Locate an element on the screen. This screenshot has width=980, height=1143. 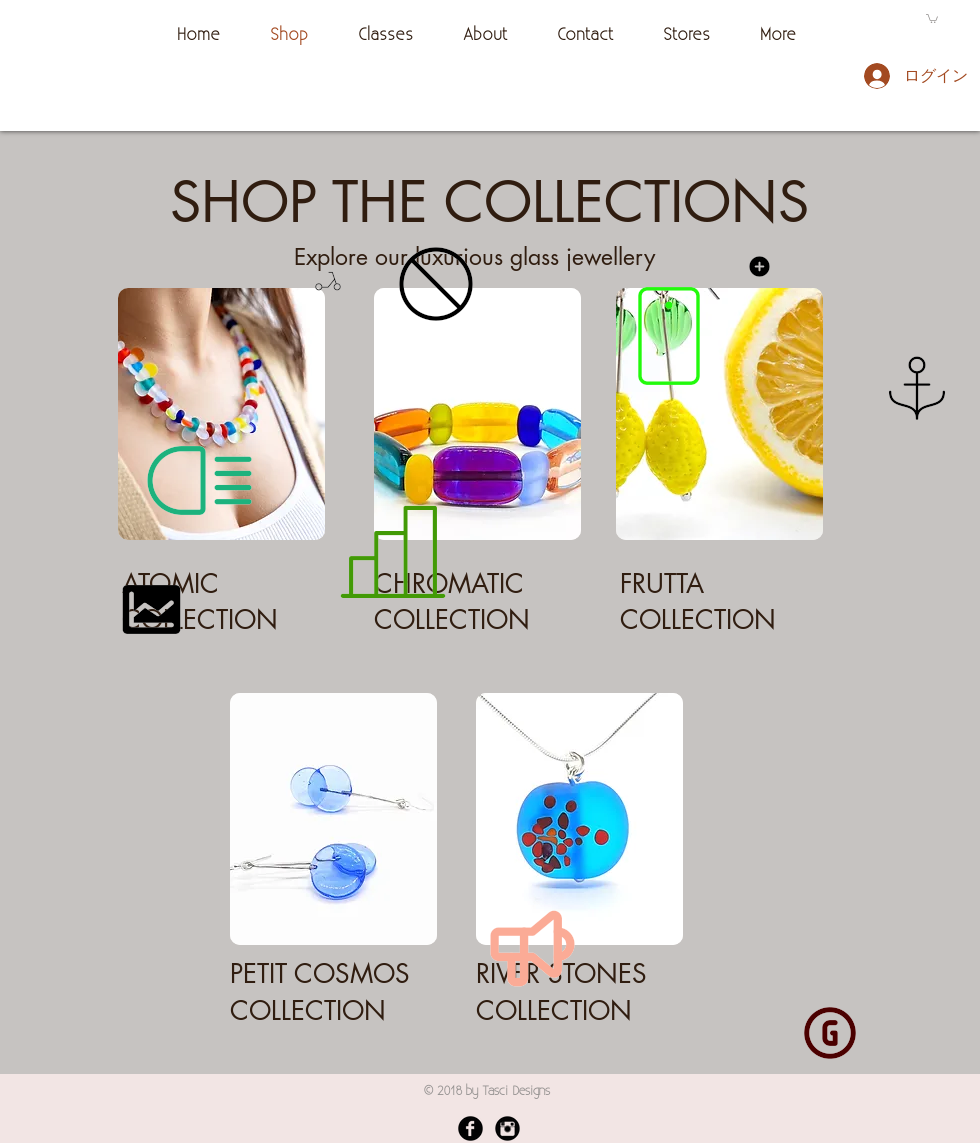
view analytics or performance data is located at coordinates (151, 609).